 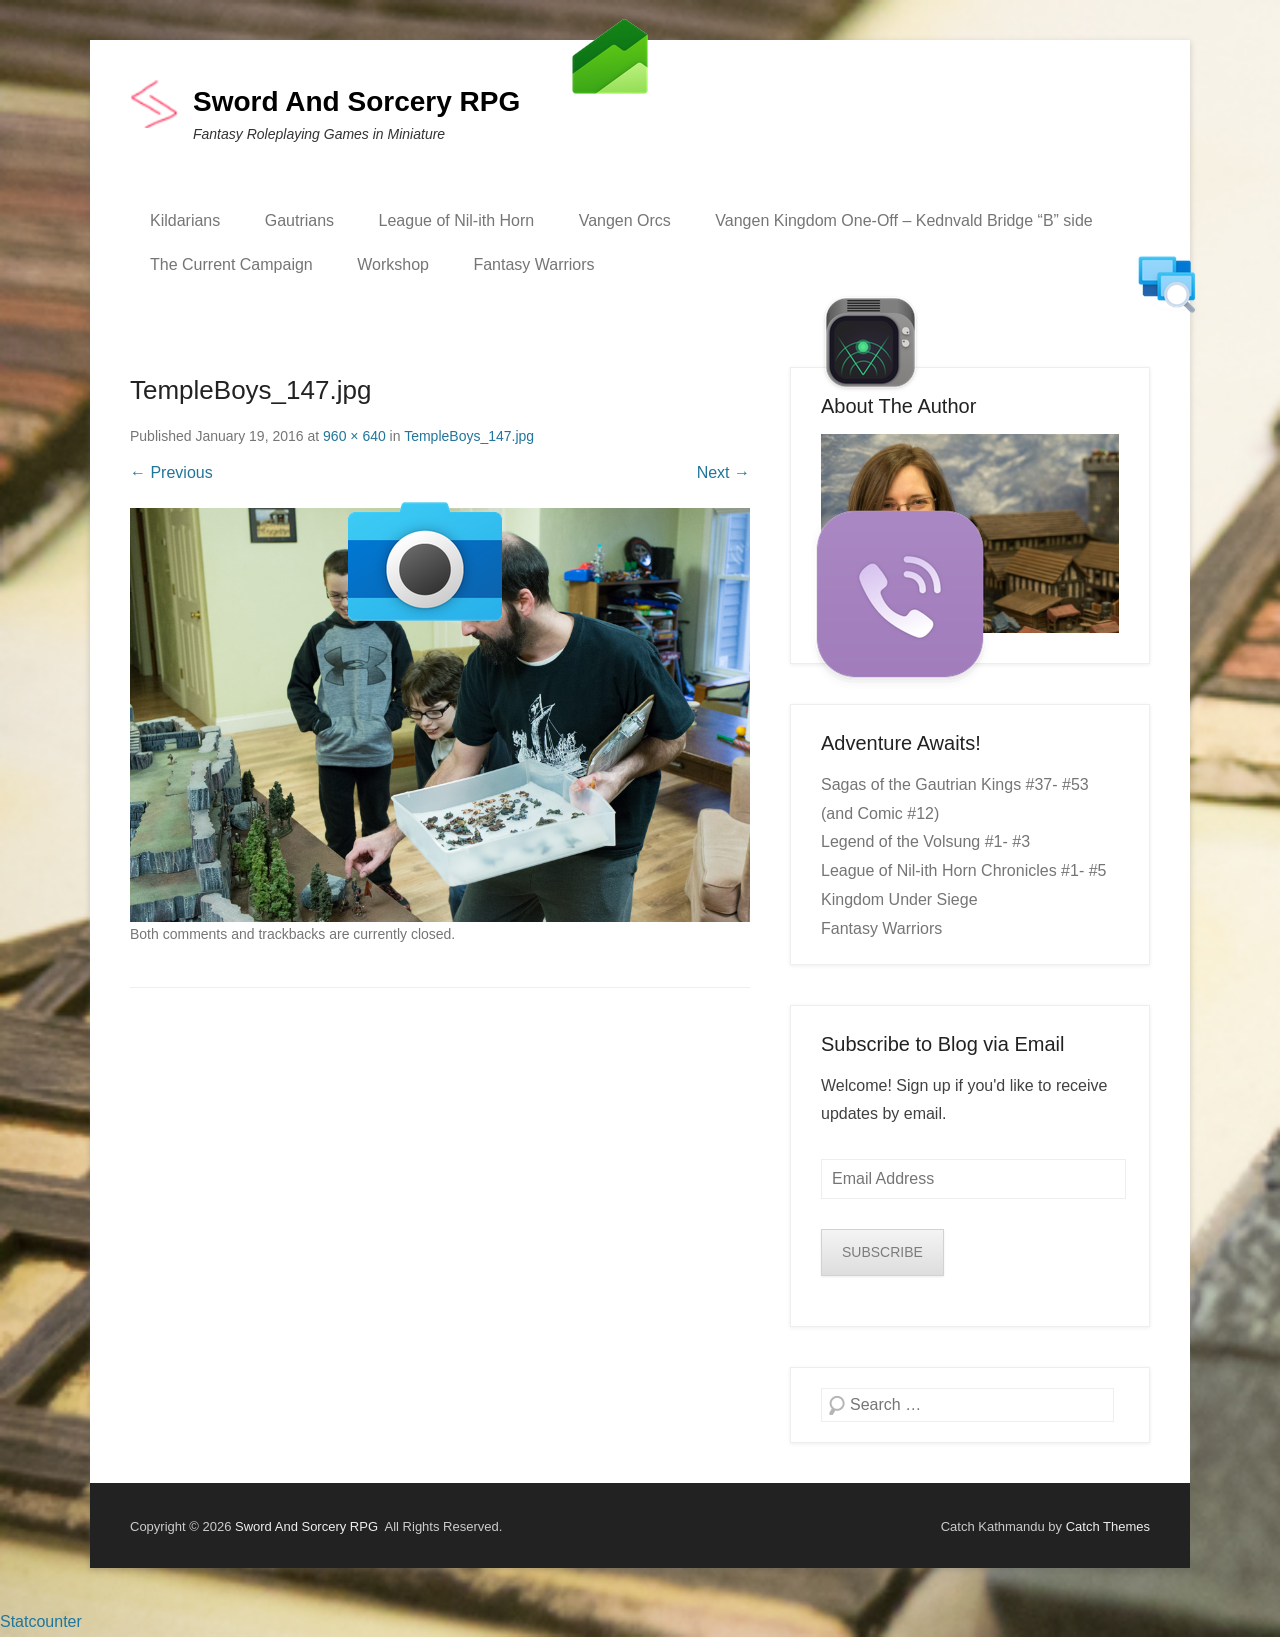 I want to click on open the finance app, so click(x=610, y=56).